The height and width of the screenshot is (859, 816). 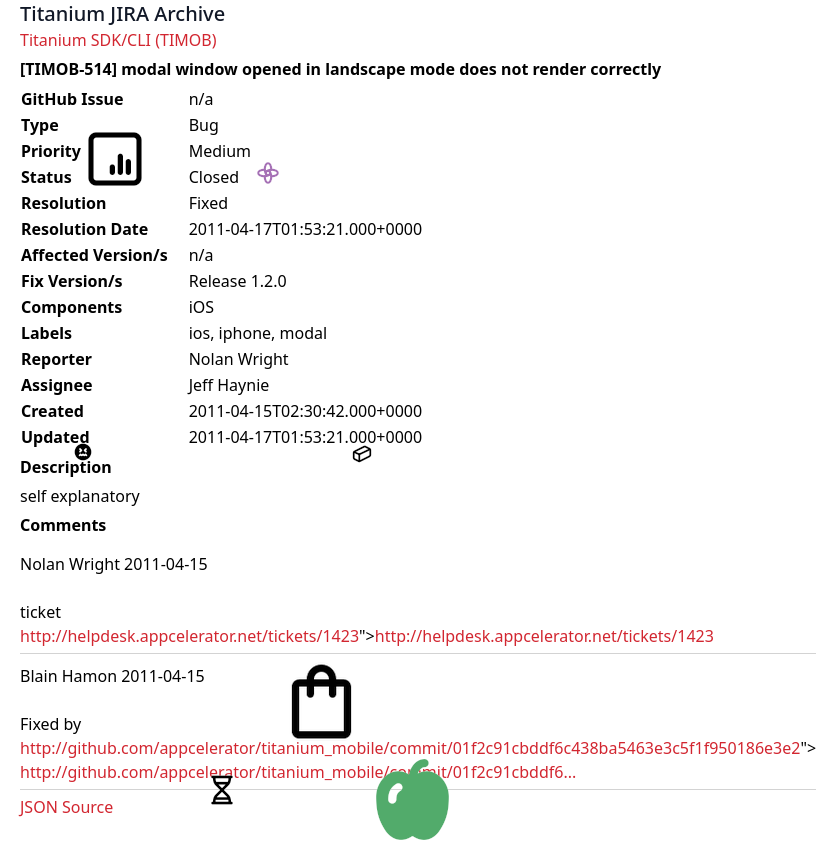 I want to click on access health or nutrition tracking features, so click(x=412, y=799).